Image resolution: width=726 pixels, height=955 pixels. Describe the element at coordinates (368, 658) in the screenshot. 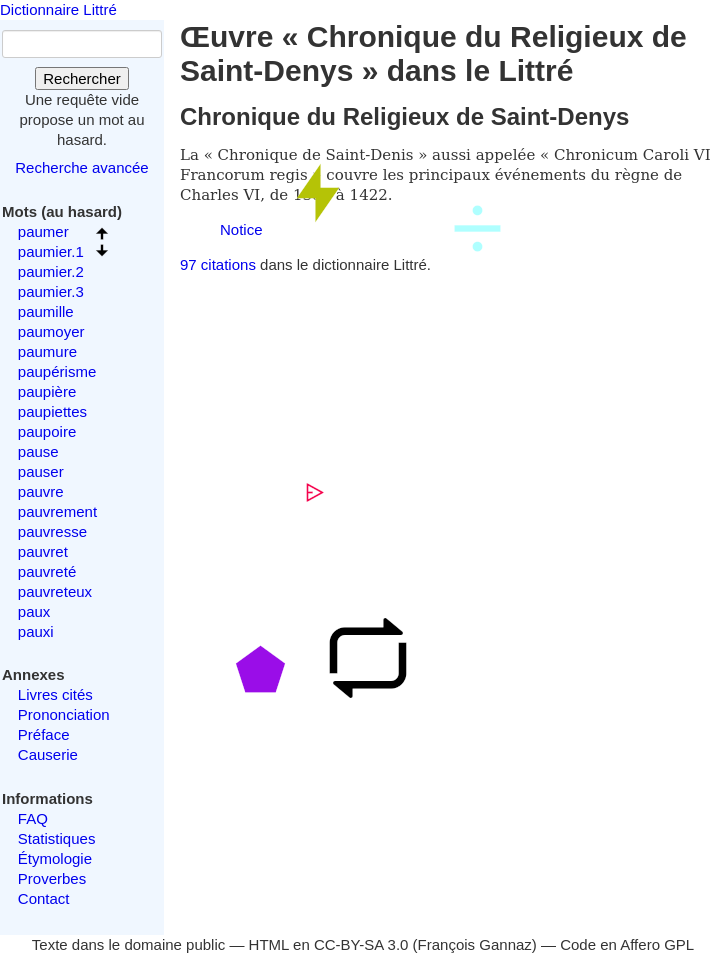

I see `enable repeat or loop playback` at that location.